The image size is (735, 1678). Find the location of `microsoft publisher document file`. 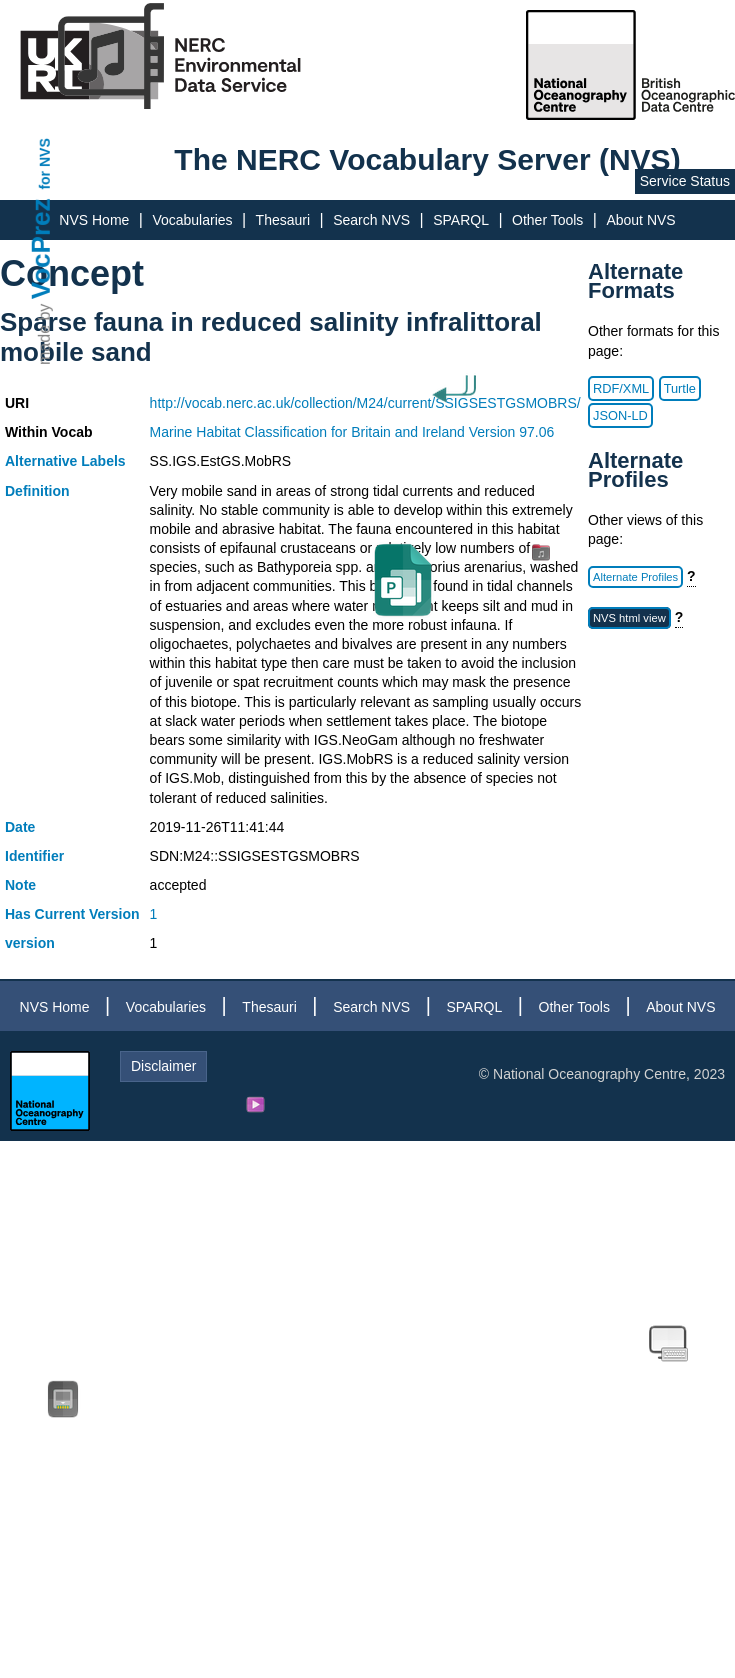

microsoft publisher document file is located at coordinates (403, 580).